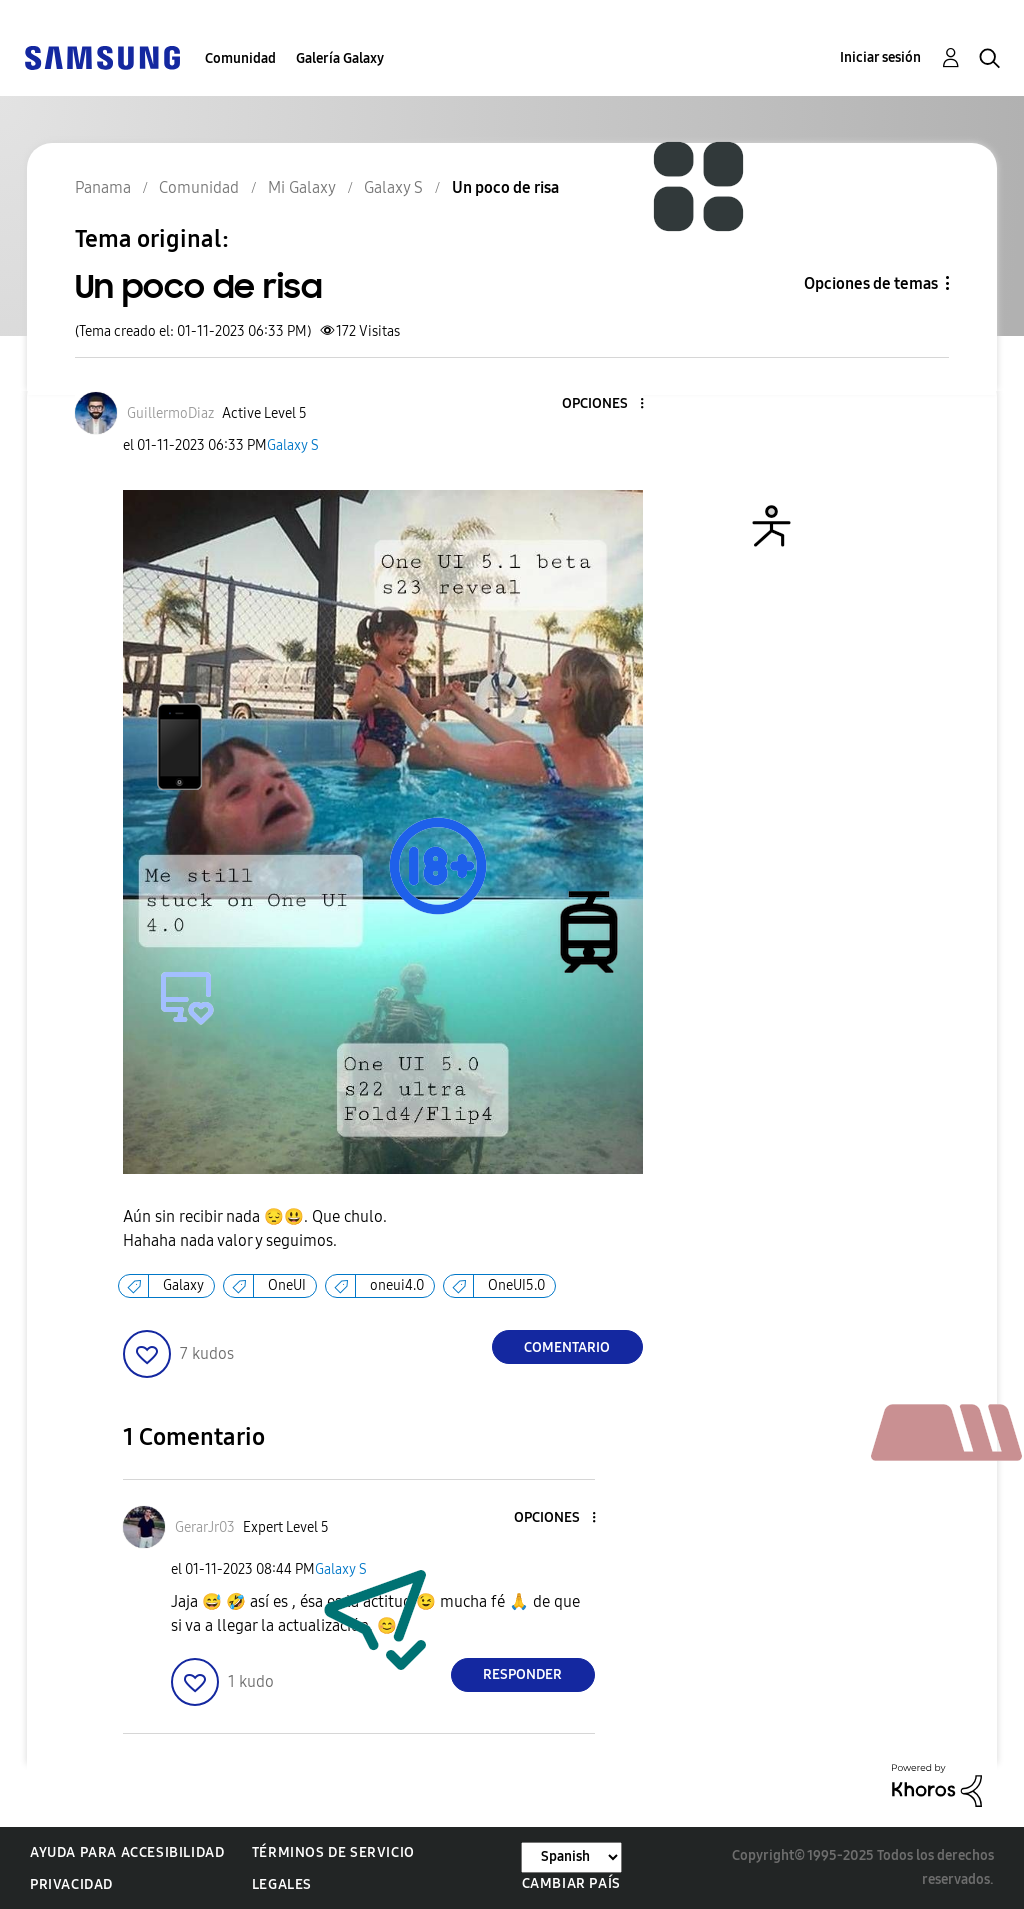  Describe the element at coordinates (186, 997) in the screenshot. I see `add this device to favorites` at that location.